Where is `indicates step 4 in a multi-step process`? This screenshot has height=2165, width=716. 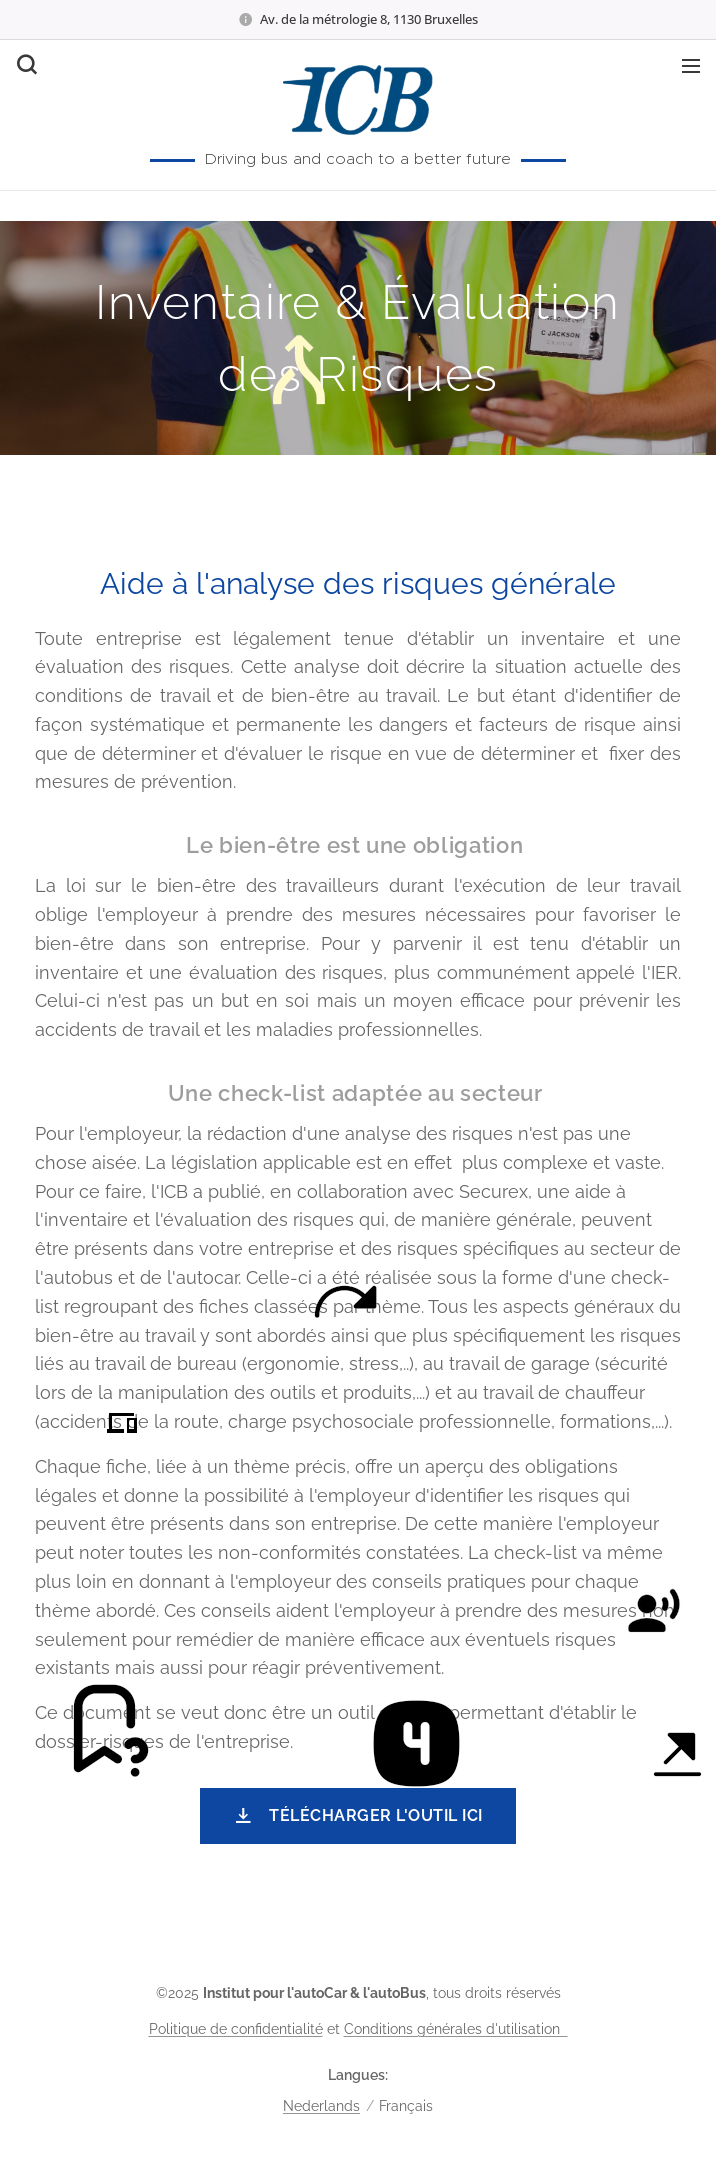
indicates step 4 in a multi-step process is located at coordinates (416, 1743).